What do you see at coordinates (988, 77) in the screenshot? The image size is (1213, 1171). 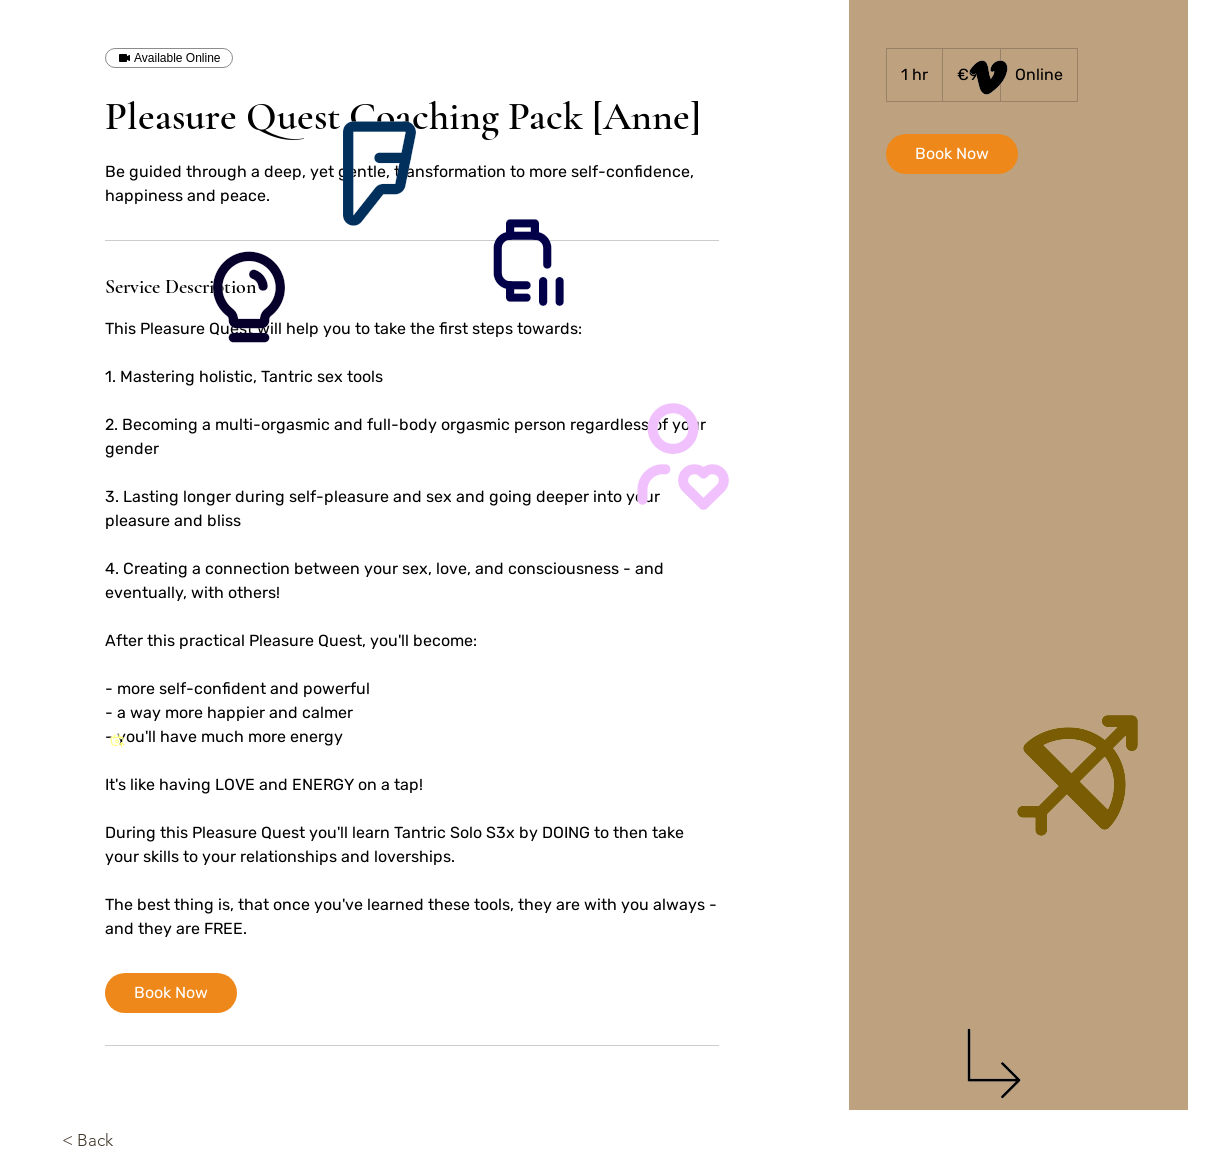 I see `open vimeo app` at bounding box center [988, 77].